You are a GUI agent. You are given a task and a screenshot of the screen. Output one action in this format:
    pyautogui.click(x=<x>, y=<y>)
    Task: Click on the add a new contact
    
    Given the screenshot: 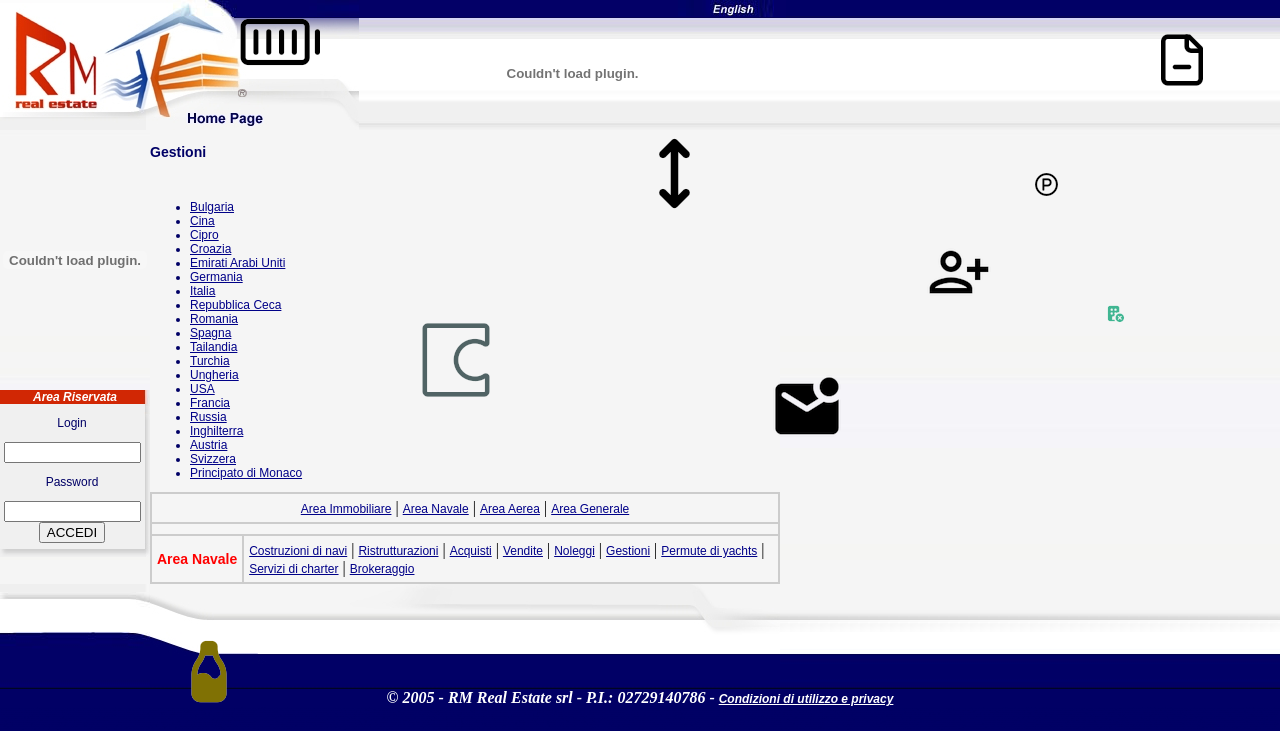 What is the action you would take?
    pyautogui.click(x=959, y=272)
    